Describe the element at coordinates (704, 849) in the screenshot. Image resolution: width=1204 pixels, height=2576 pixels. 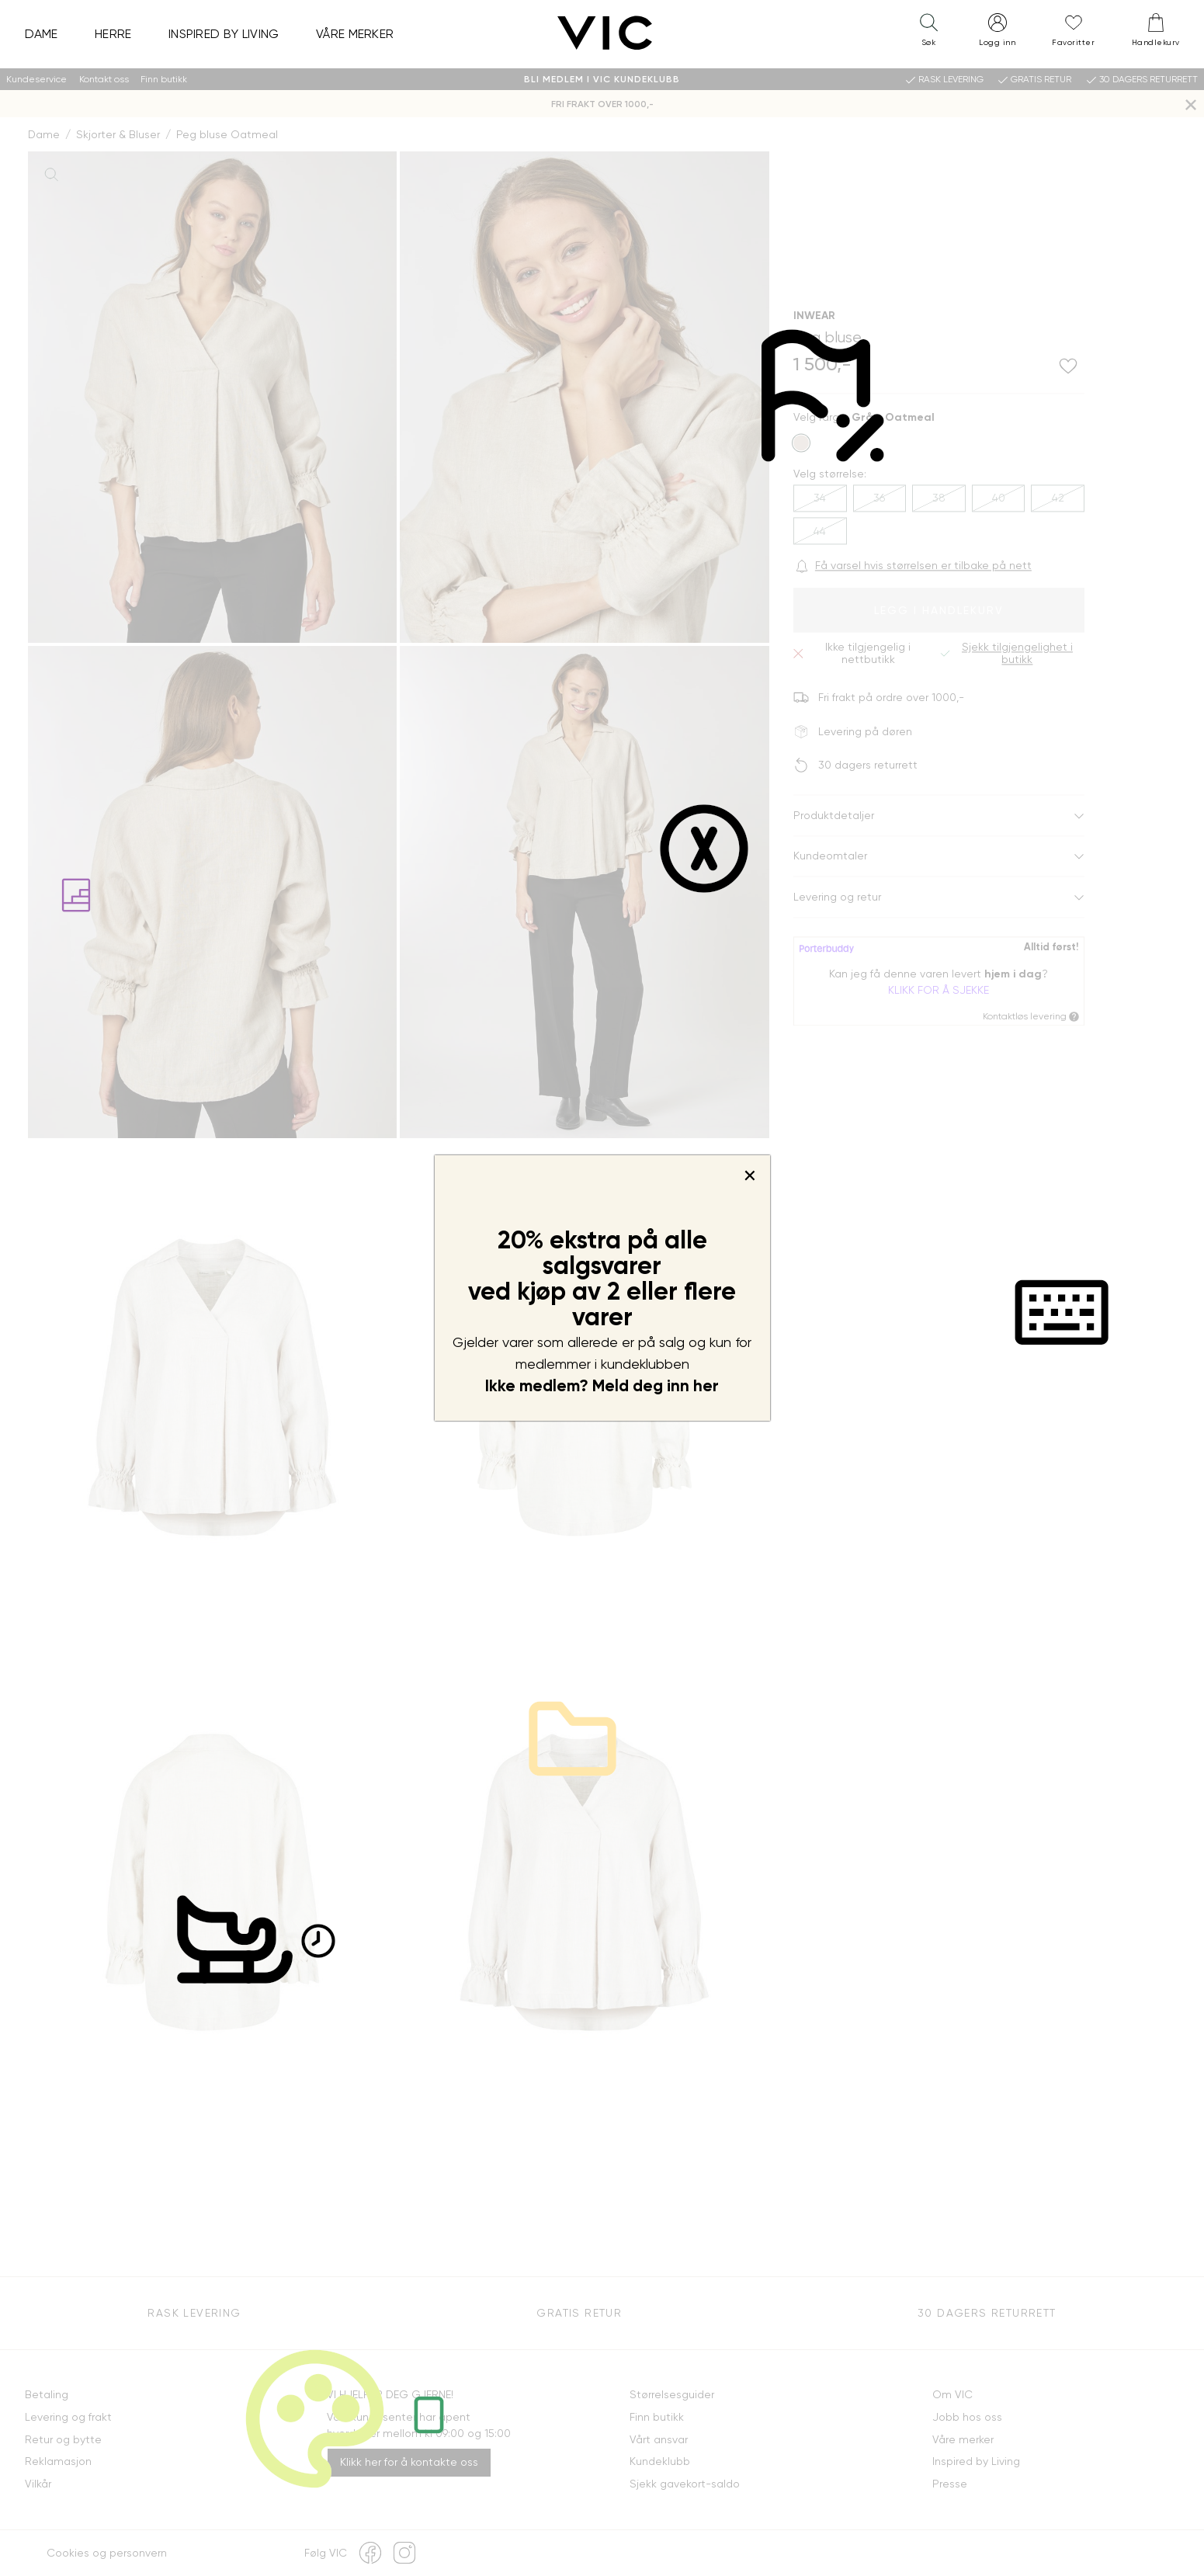
I see `close or cancel an action` at that location.